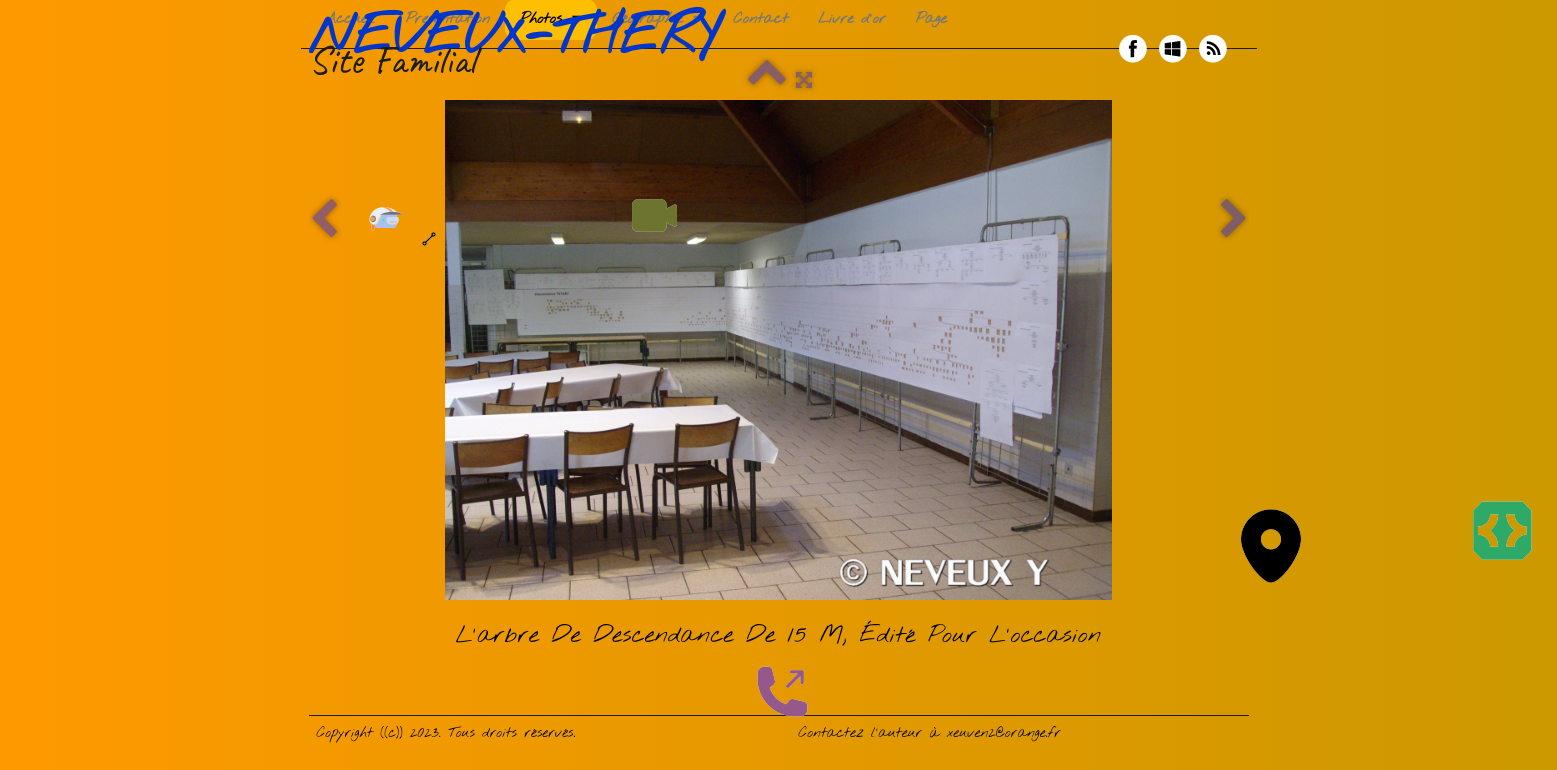  I want to click on make an outgoing call, so click(782, 691).